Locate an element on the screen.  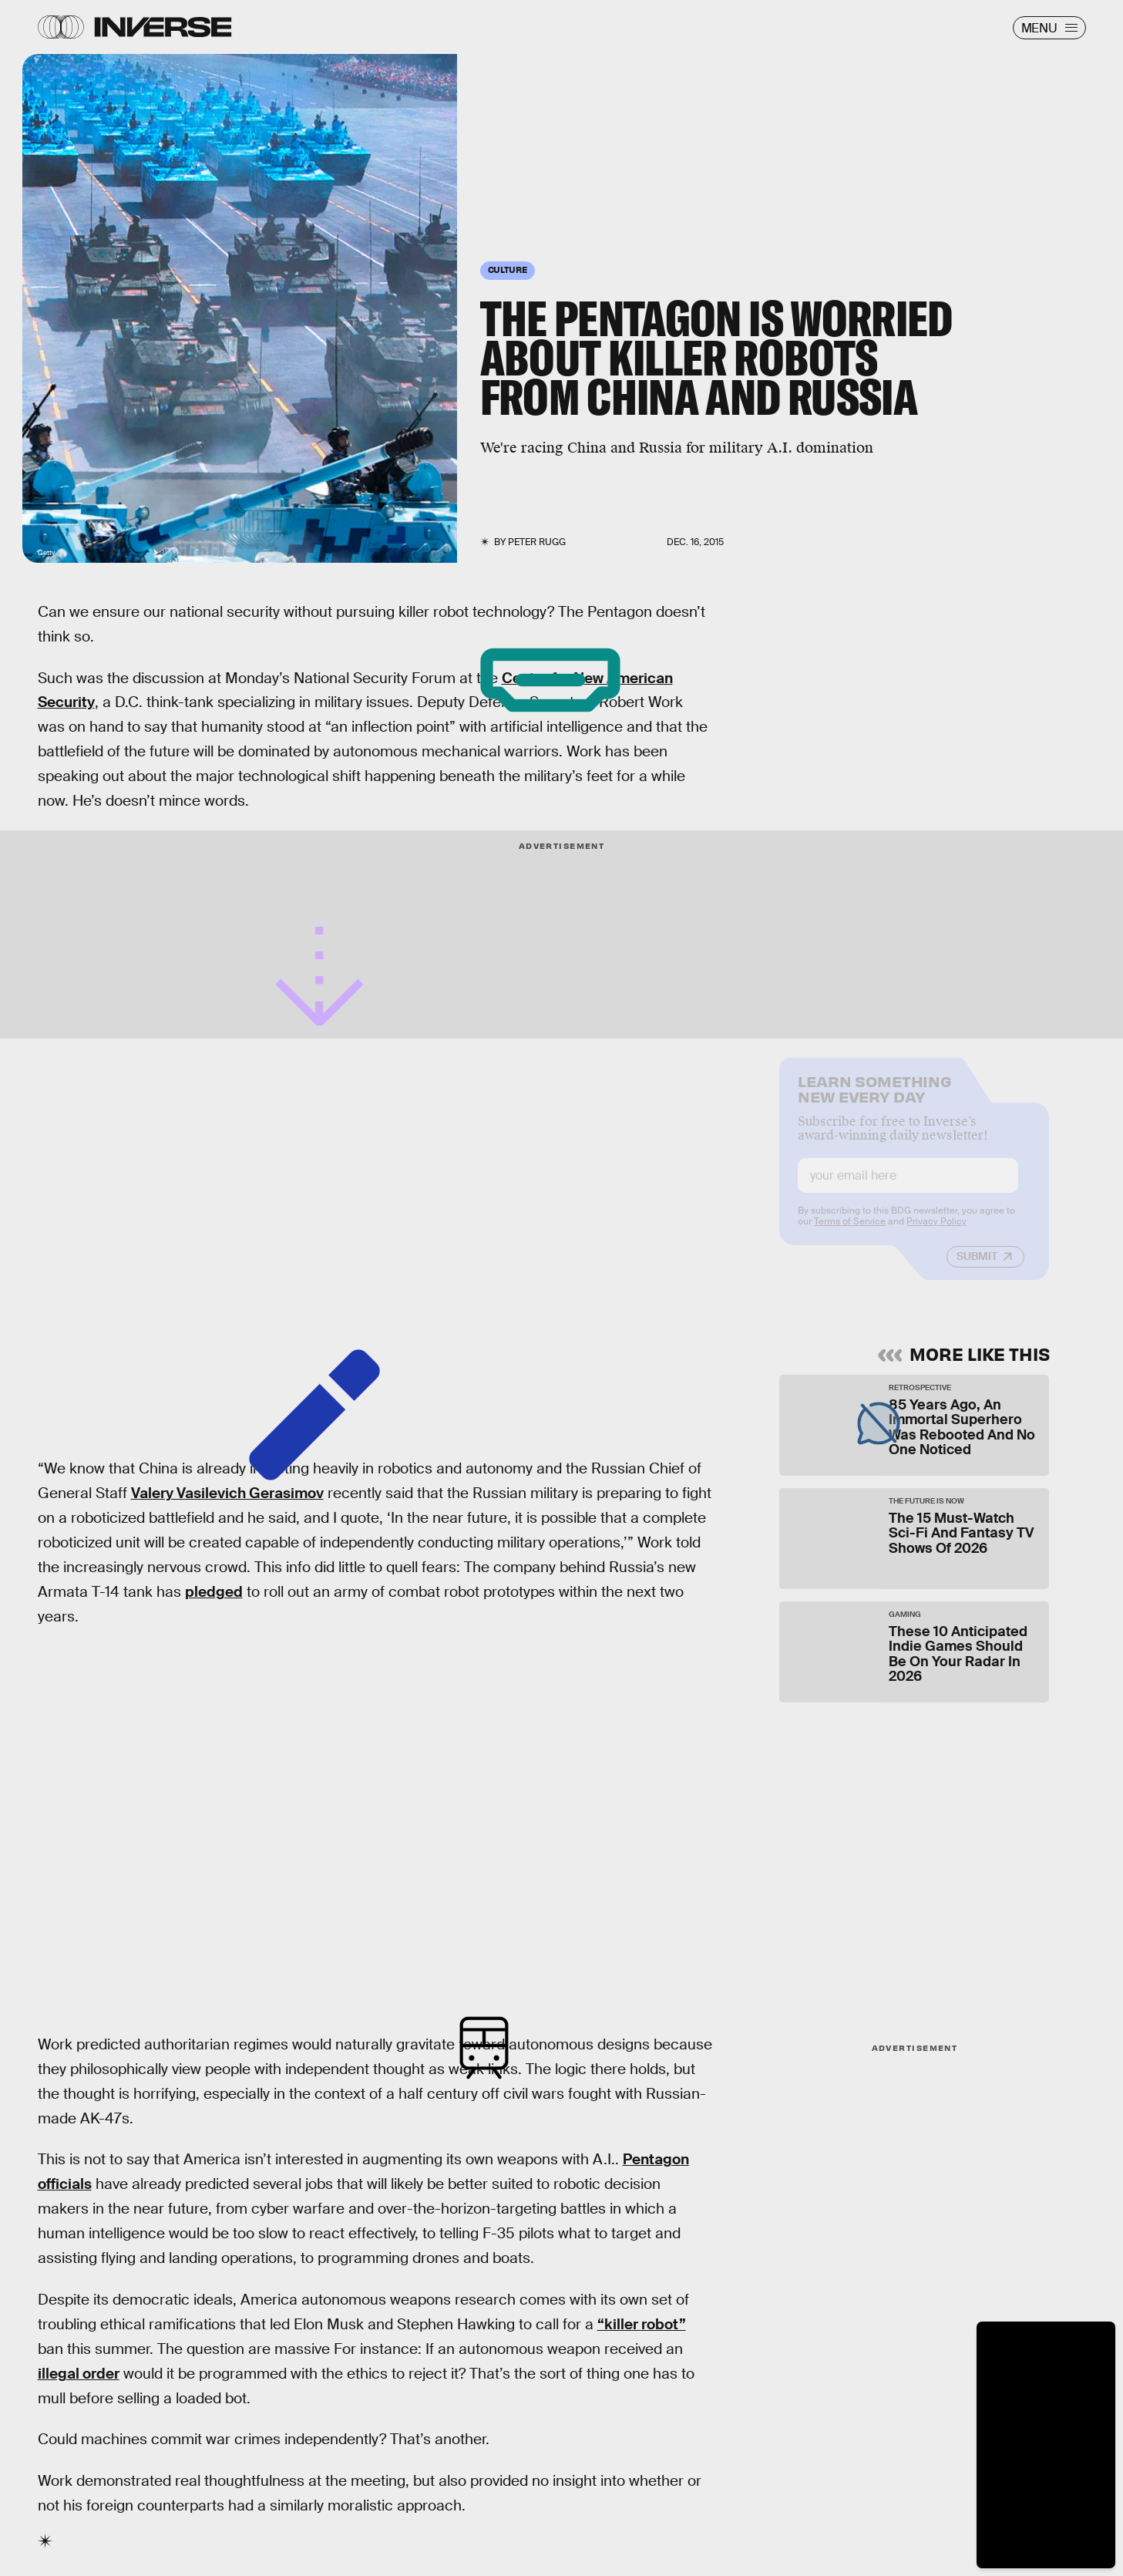
apply automatic enhancements or effects is located at coordinates (314, 1415).